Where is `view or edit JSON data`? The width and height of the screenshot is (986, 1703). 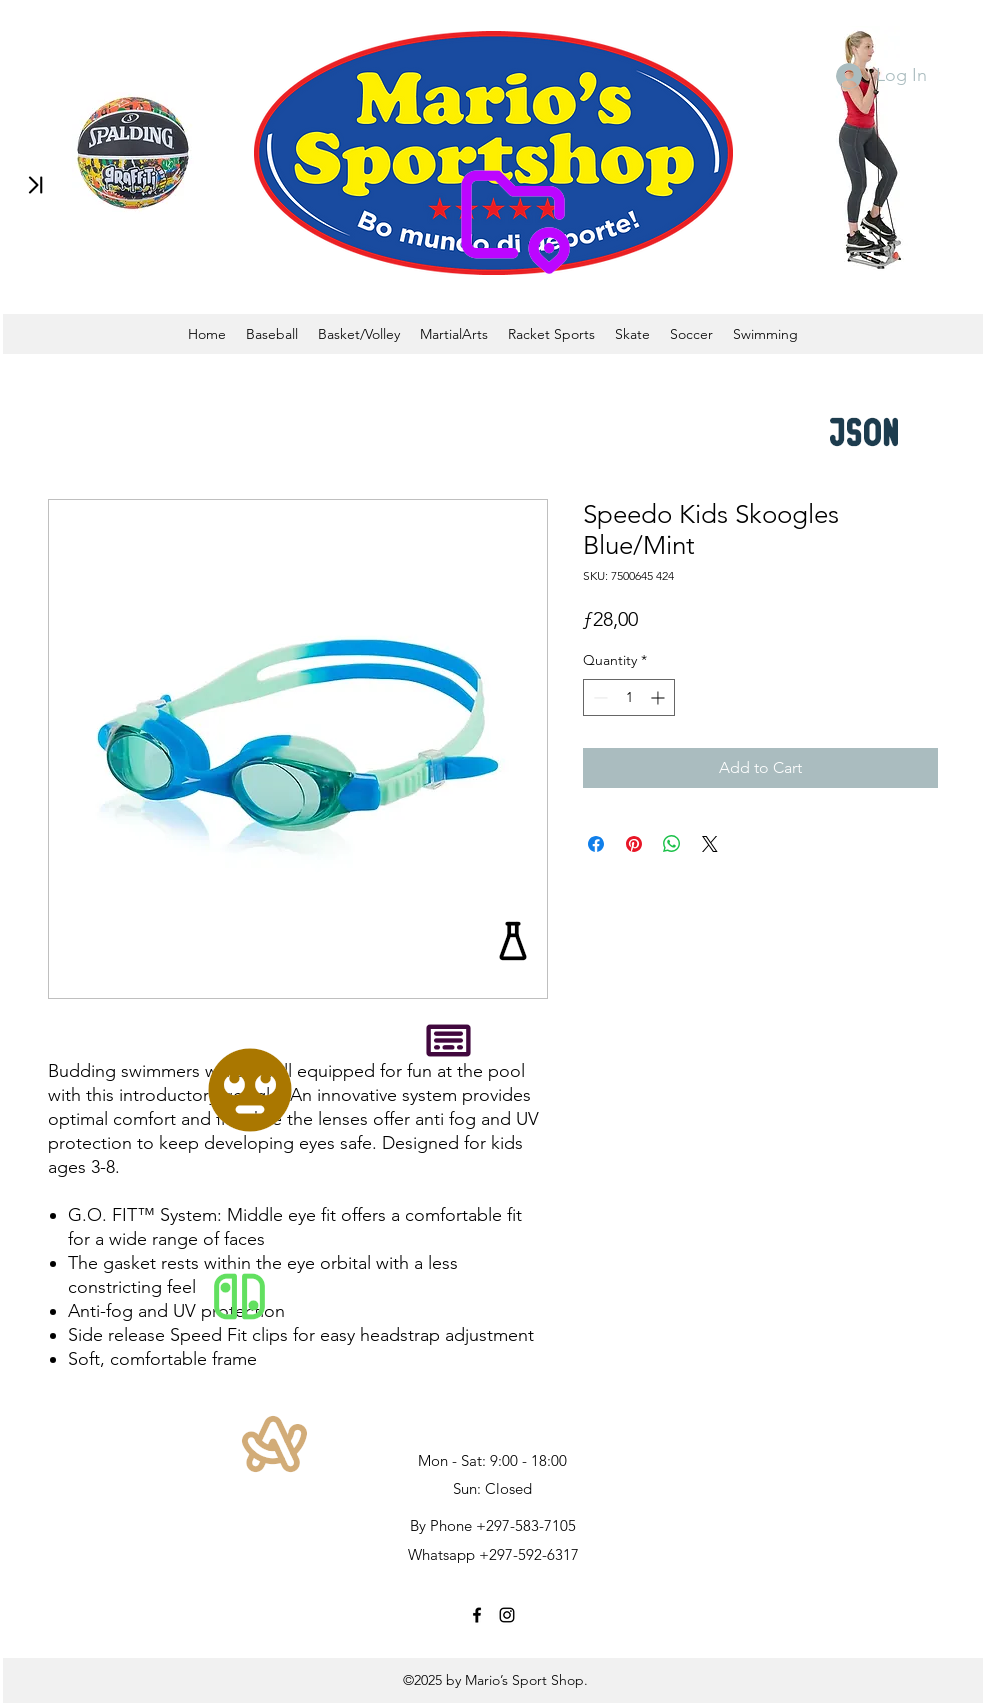
view or edit JSON data is located at coordinates (864, 432).